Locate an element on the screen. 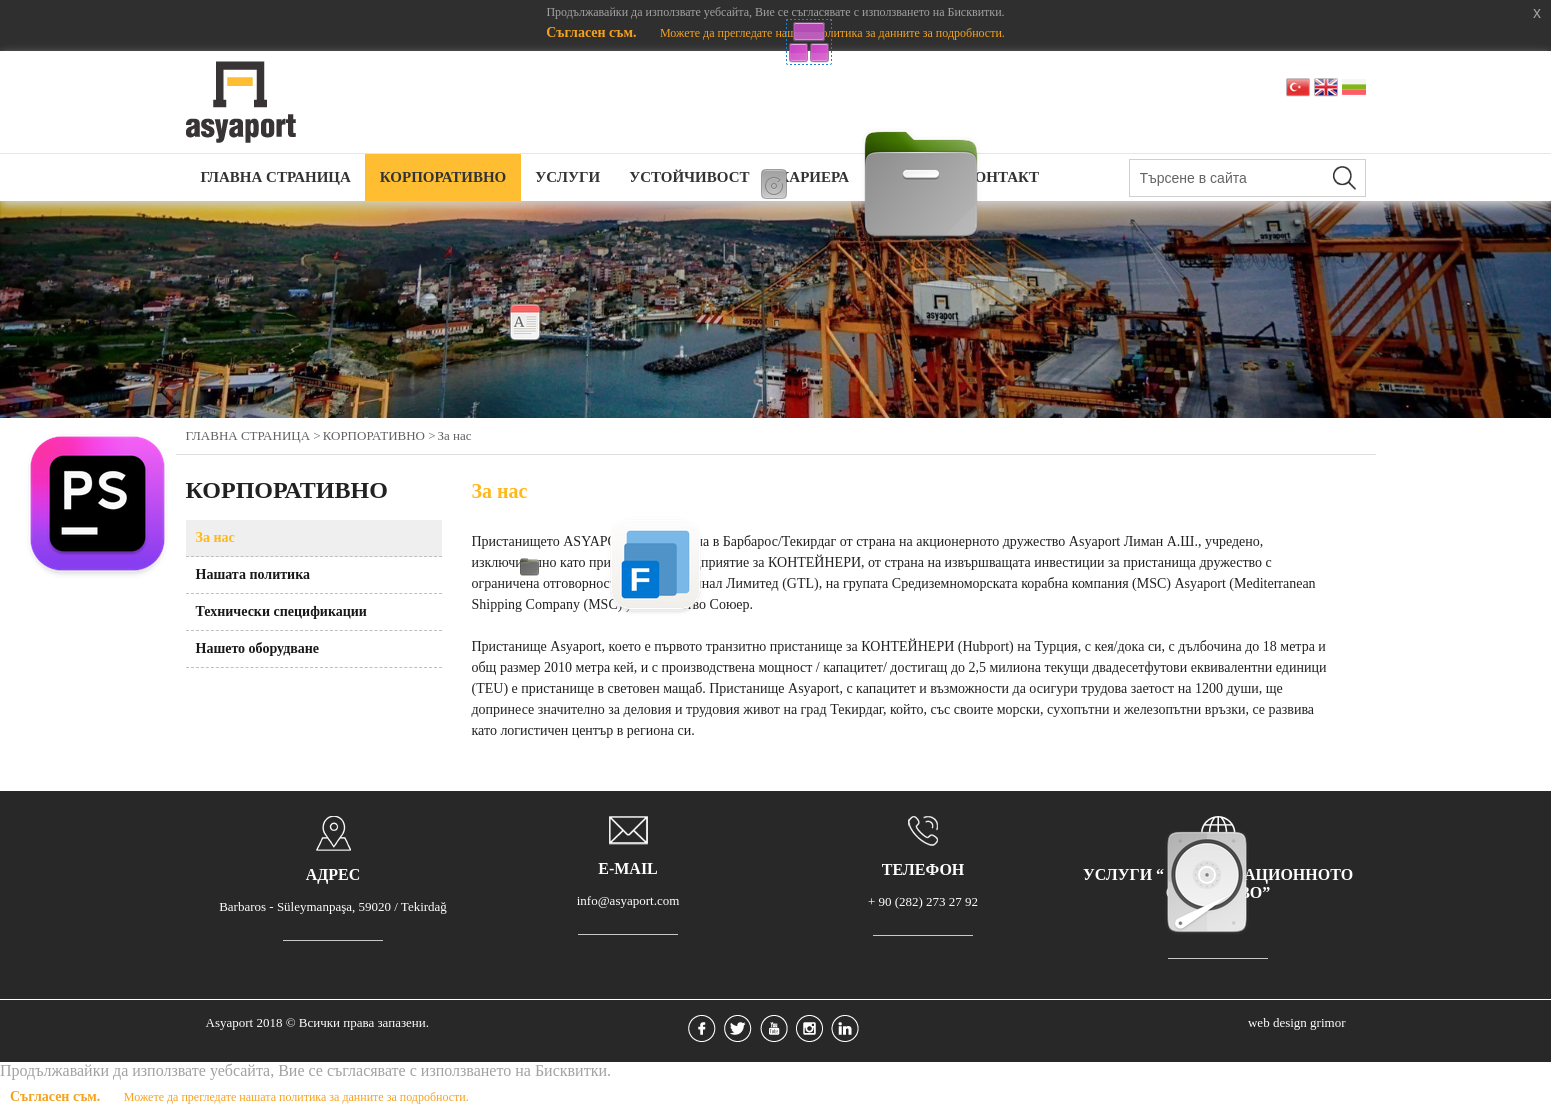  access hard drive storage is located at coordinates (774, 184).